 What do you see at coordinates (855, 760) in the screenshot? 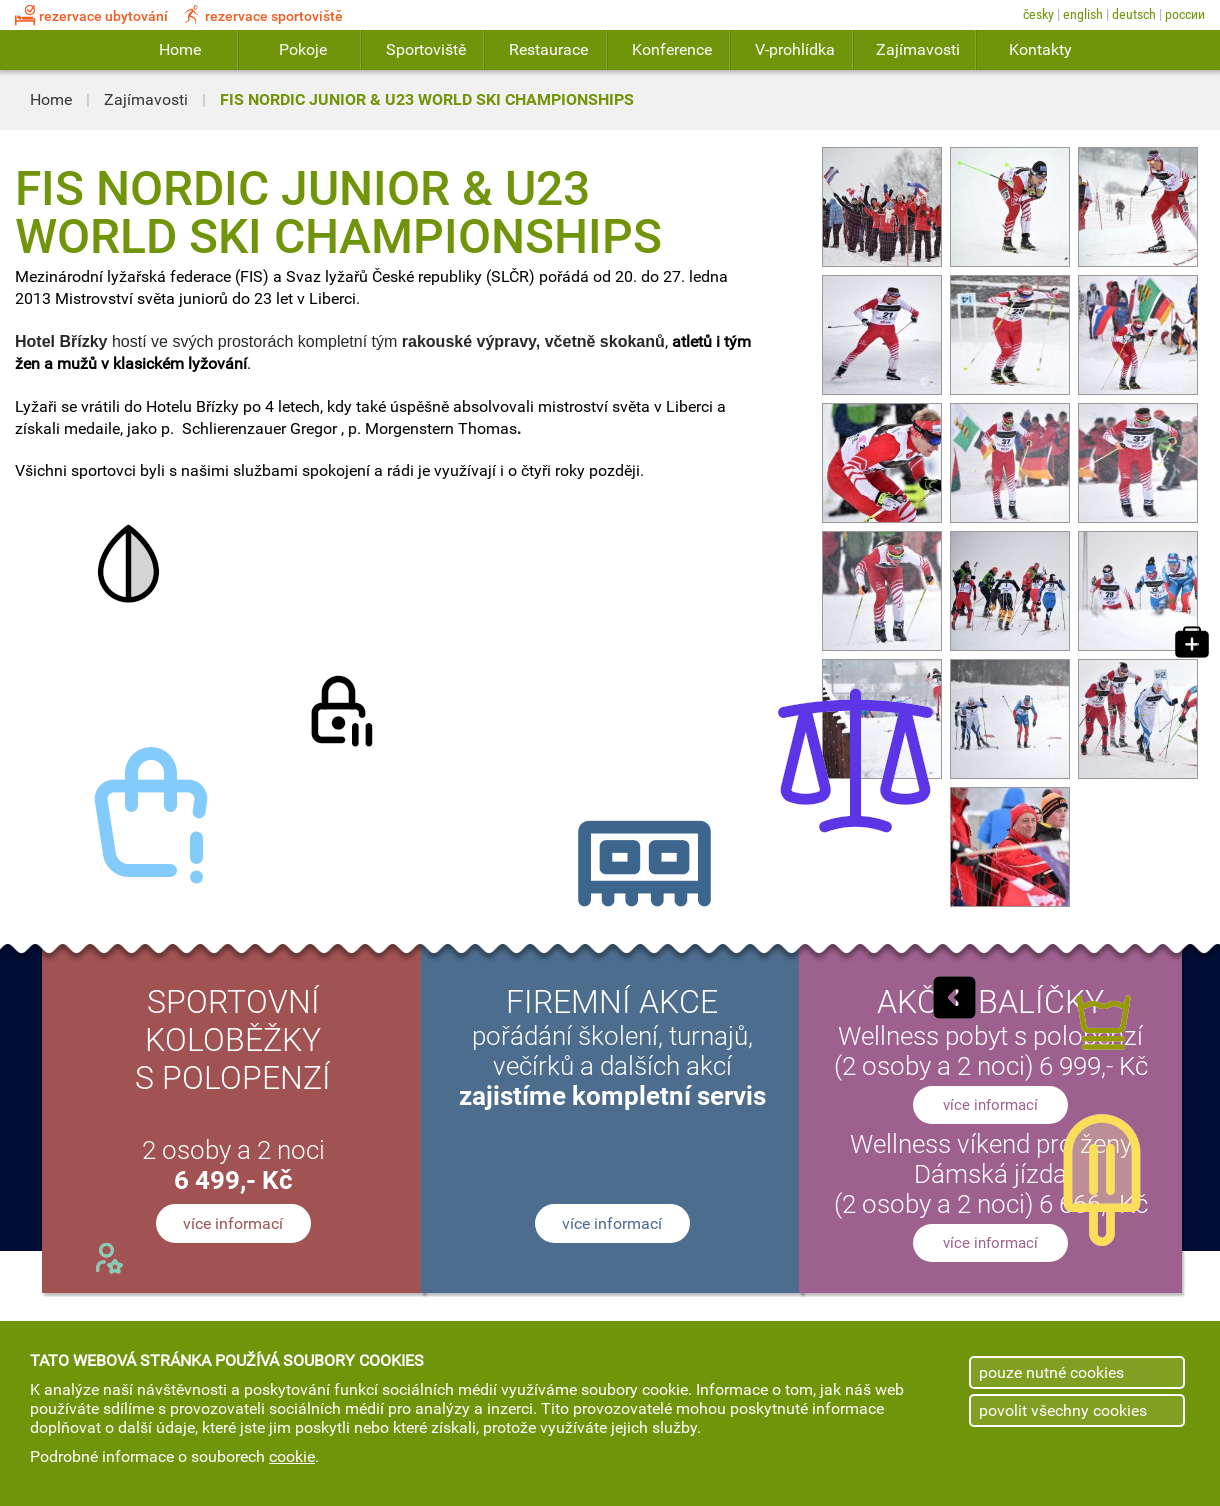
I see `access legal or terms of service information` at bounding box center [855, 760].